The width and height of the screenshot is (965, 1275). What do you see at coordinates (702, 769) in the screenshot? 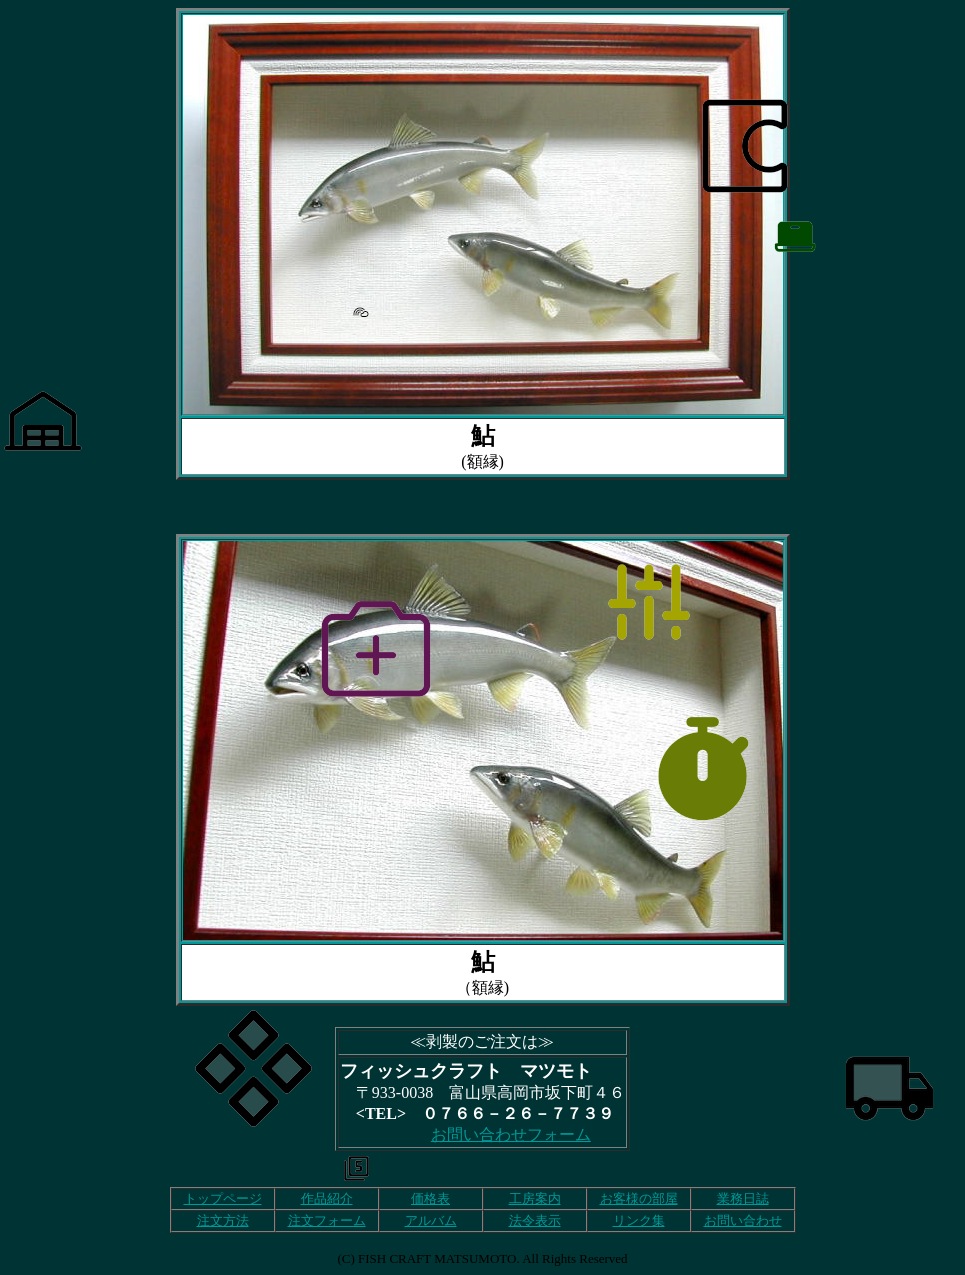
I see `start or stop a timer` at bounding box center [702, 769].